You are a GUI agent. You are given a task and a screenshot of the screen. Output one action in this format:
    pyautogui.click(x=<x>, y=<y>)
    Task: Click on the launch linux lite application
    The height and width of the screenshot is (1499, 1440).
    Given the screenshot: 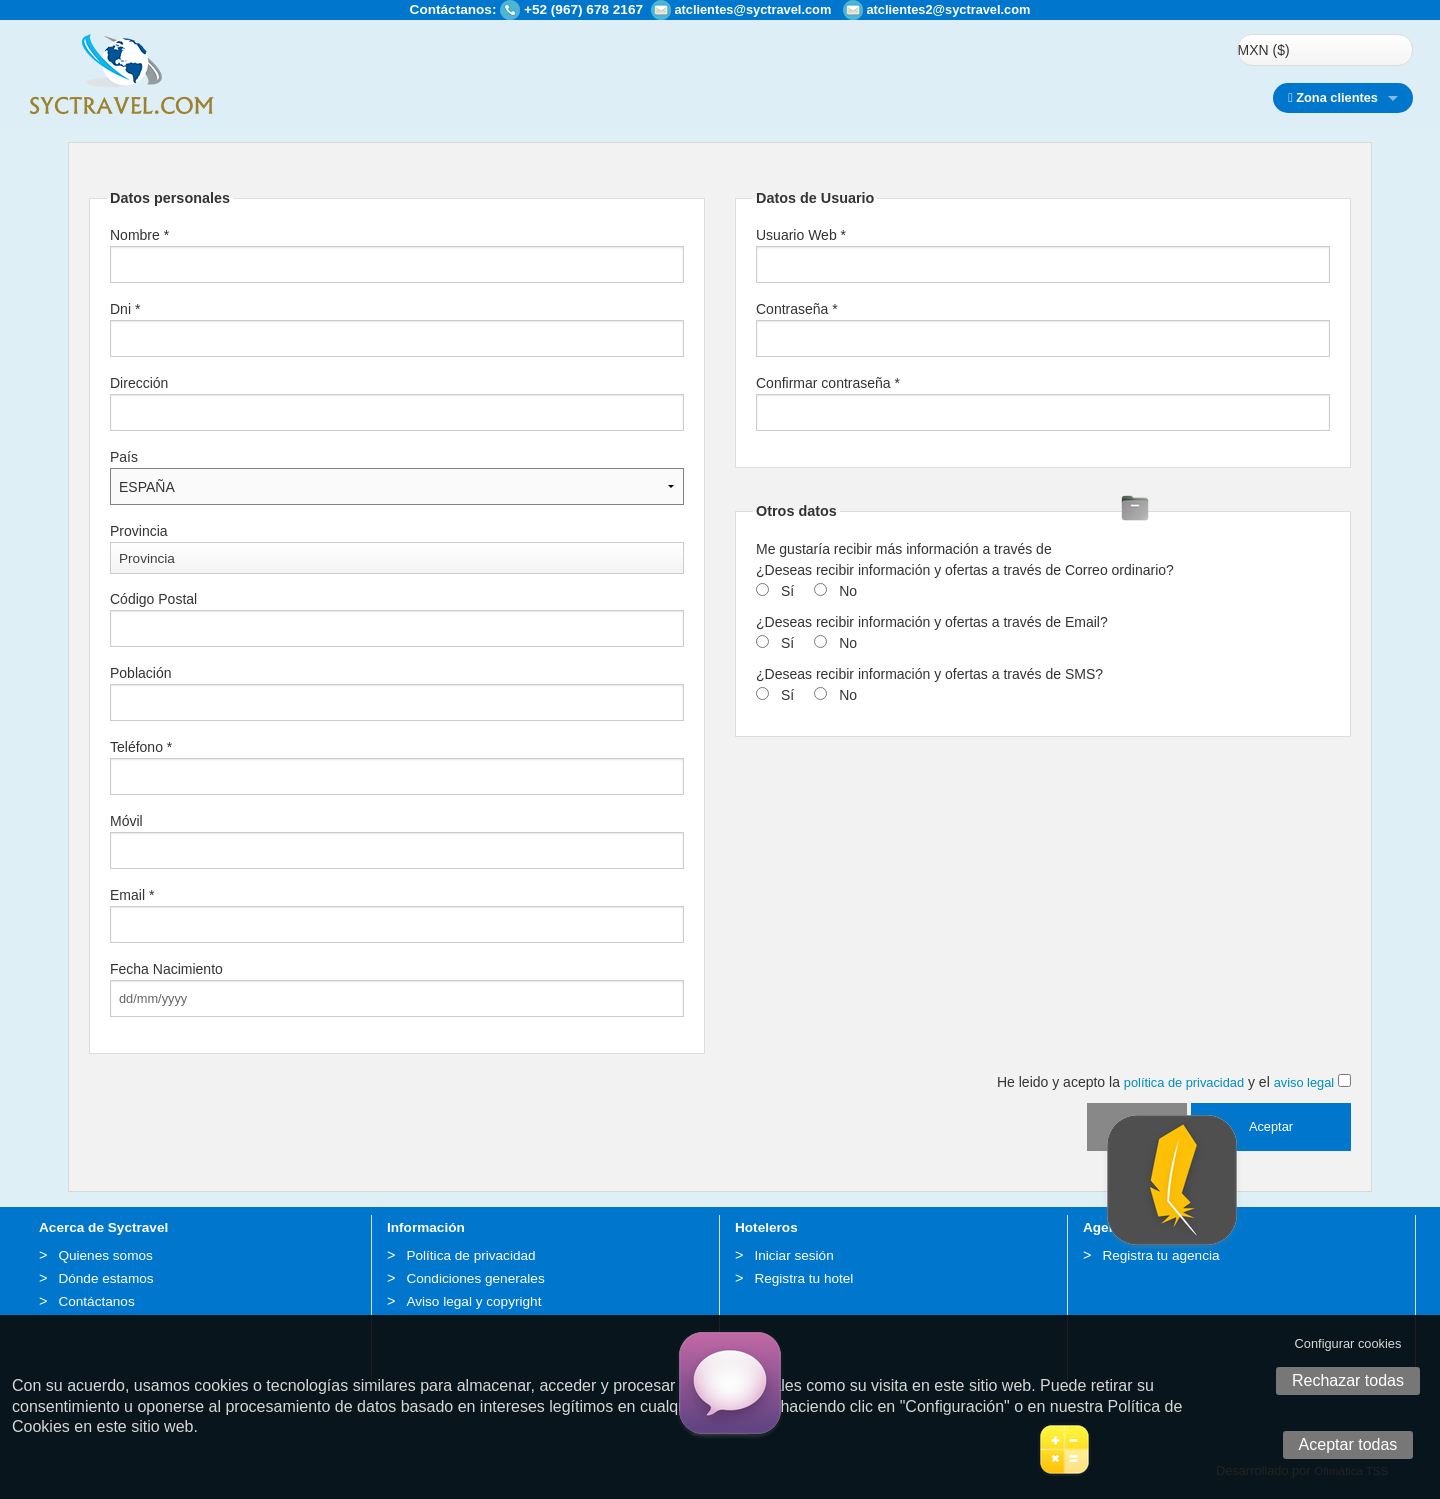 What is the action you would take?
    pyautogui.click(x=1172, y=1180)
    